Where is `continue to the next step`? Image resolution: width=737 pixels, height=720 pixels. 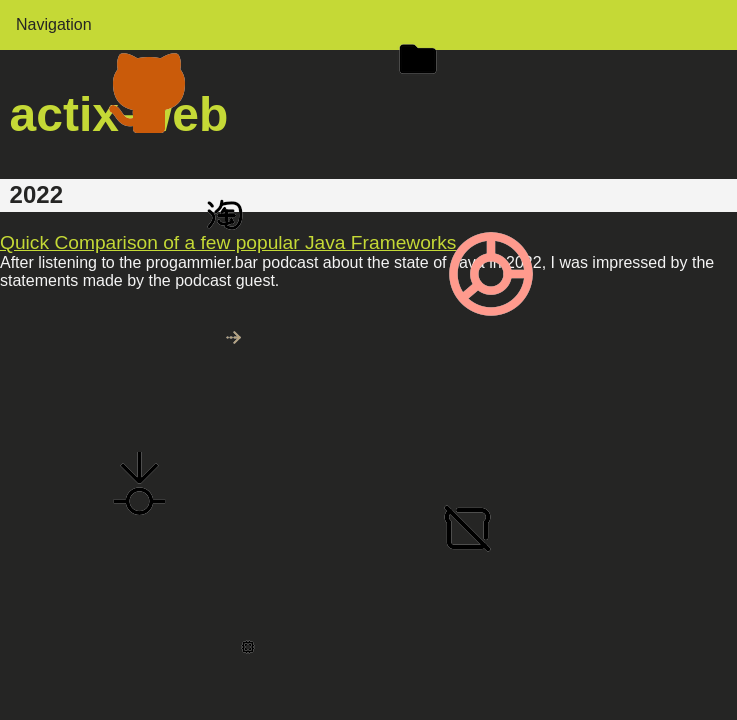 continue to the next step is located at coordinates (233, 337).